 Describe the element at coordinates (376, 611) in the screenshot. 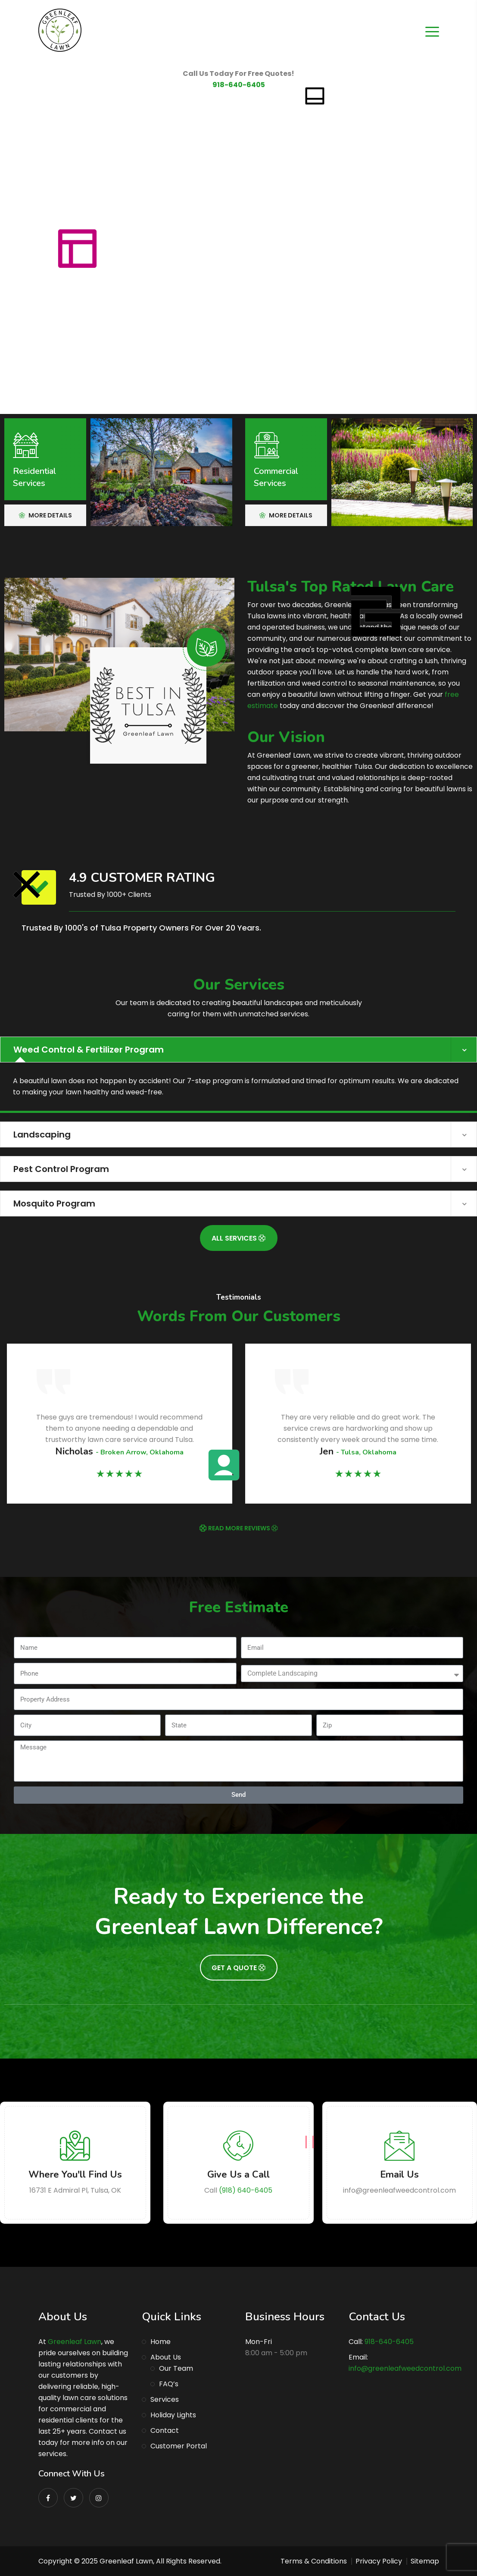

I see `visit the G2G gaming marketplace` at that location.